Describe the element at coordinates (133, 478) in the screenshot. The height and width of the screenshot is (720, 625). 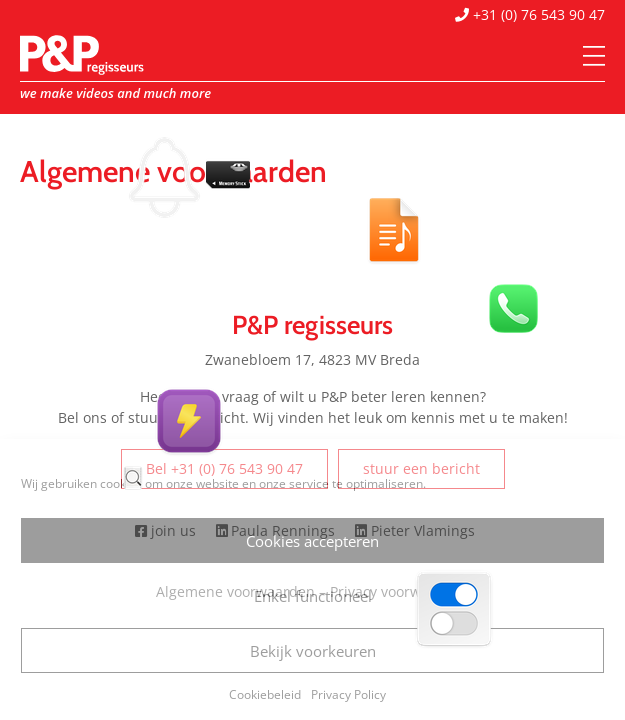
I see `open the log viewer application` at that location.